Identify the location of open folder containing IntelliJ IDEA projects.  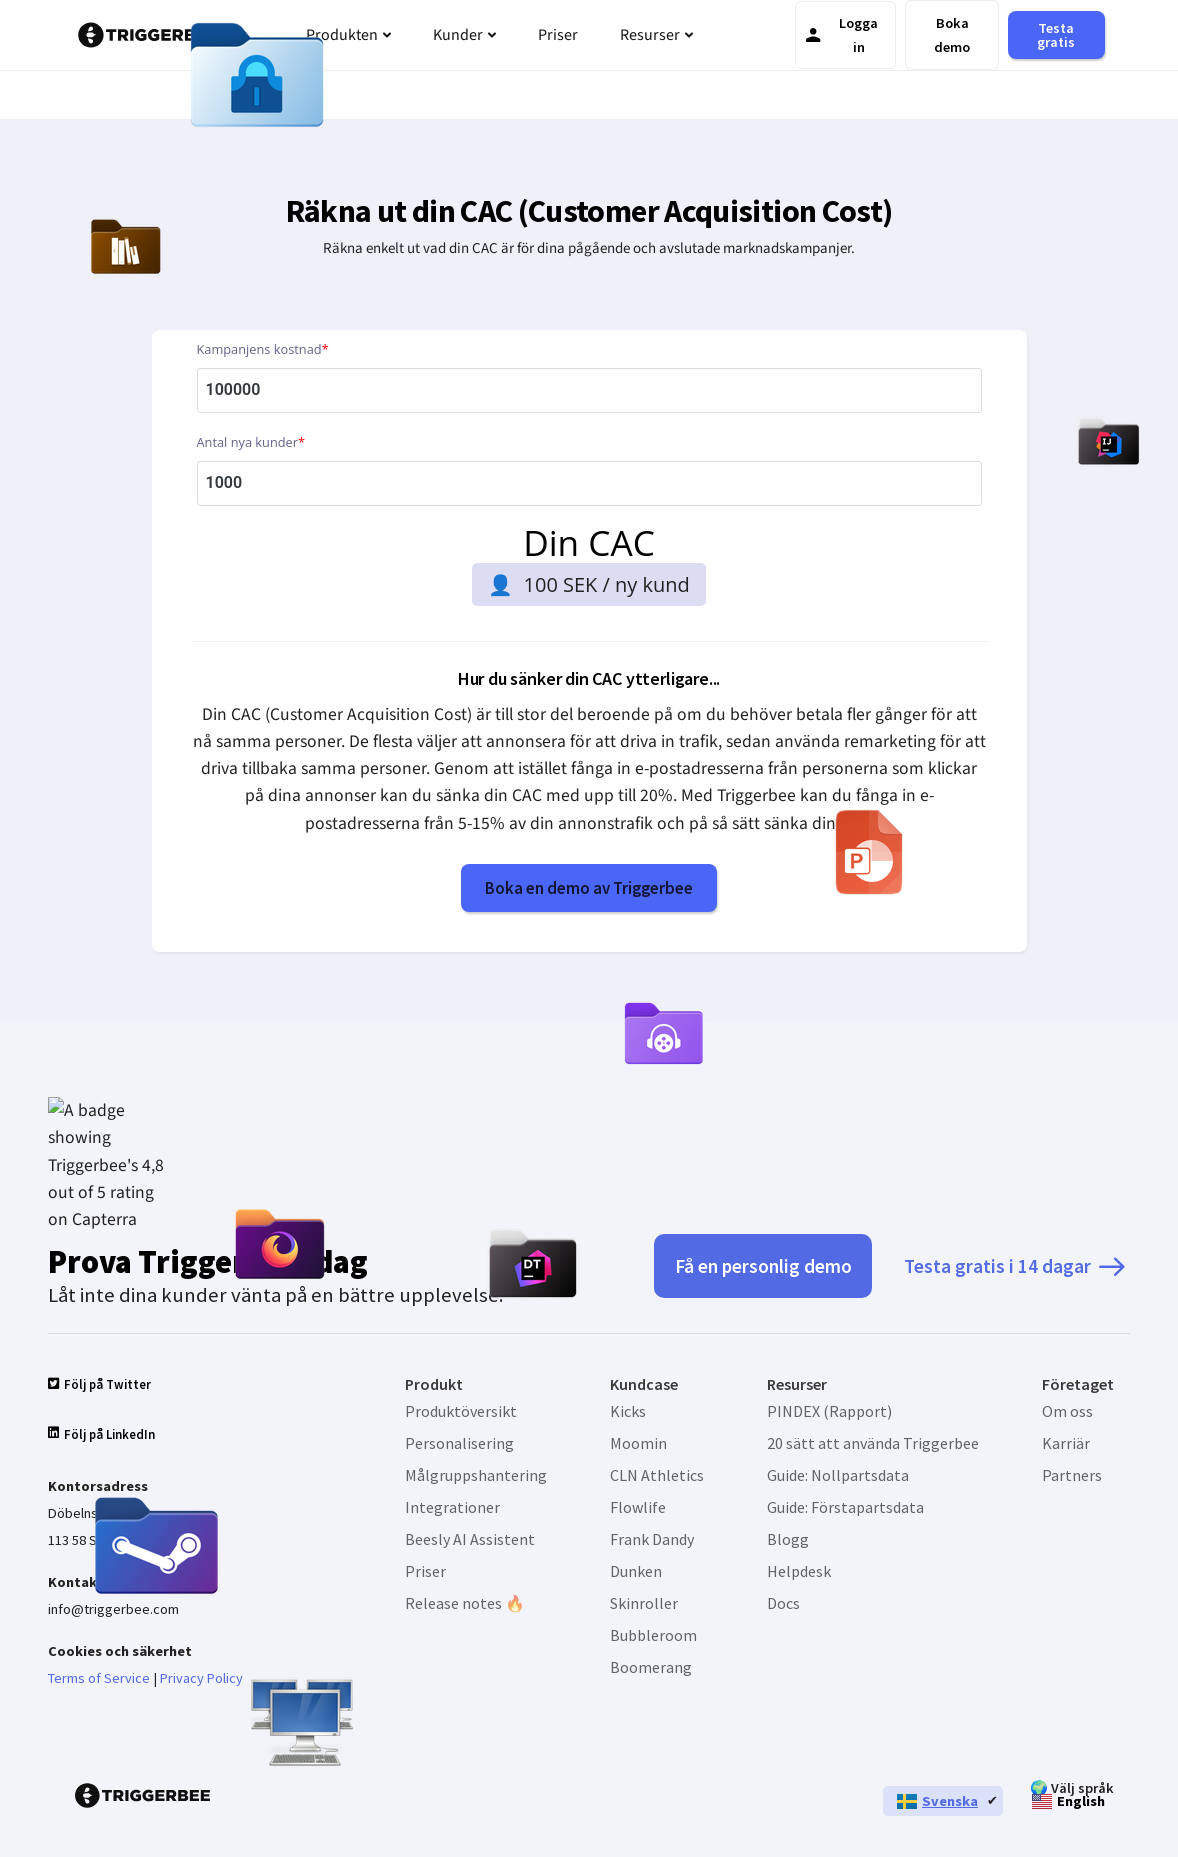
(1108, 442).